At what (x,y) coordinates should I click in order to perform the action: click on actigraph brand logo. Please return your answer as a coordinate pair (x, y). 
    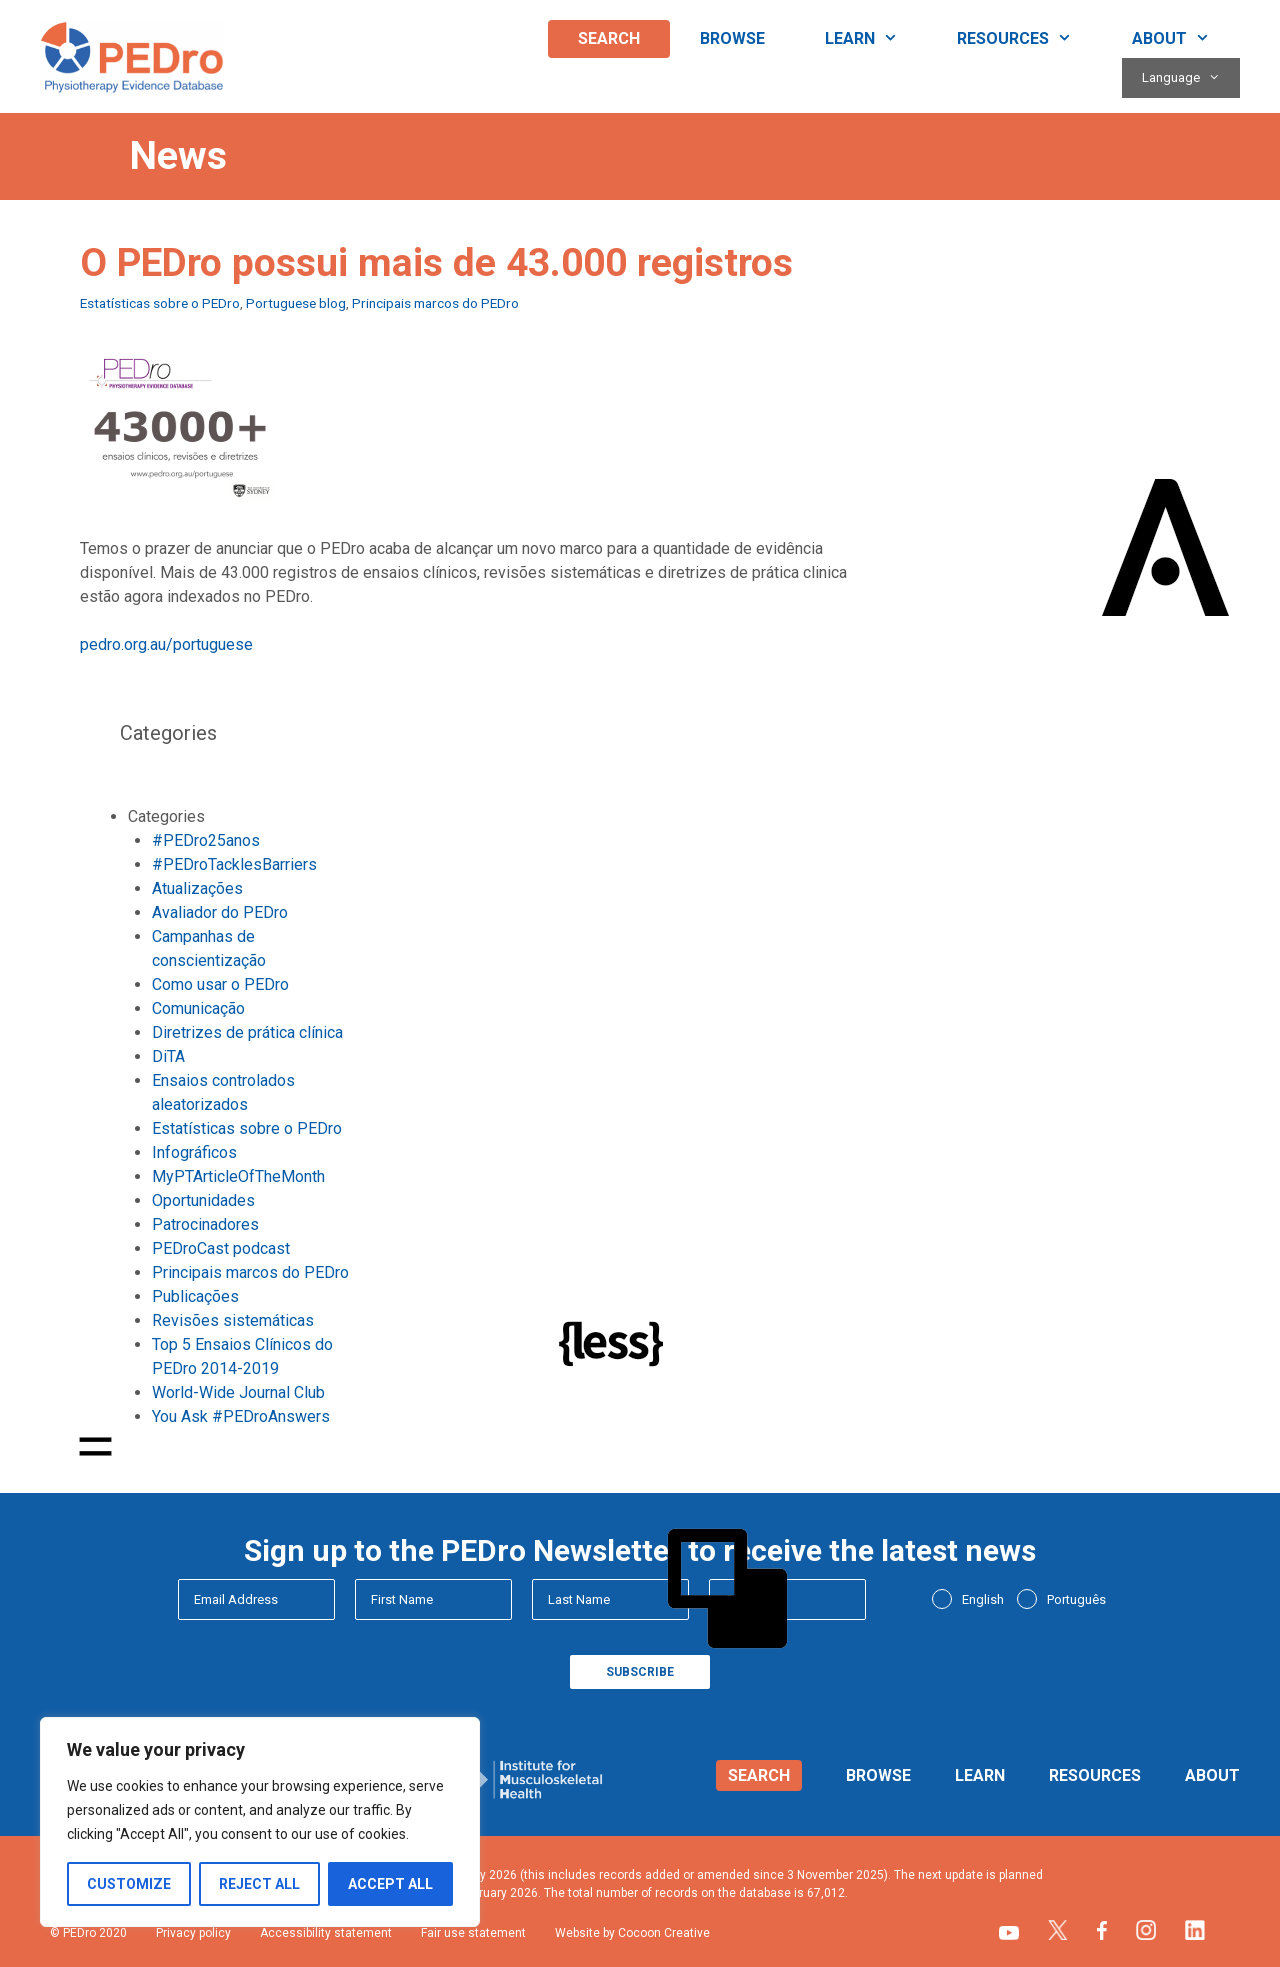
    Looking at the image, I should click on (1165, 547).